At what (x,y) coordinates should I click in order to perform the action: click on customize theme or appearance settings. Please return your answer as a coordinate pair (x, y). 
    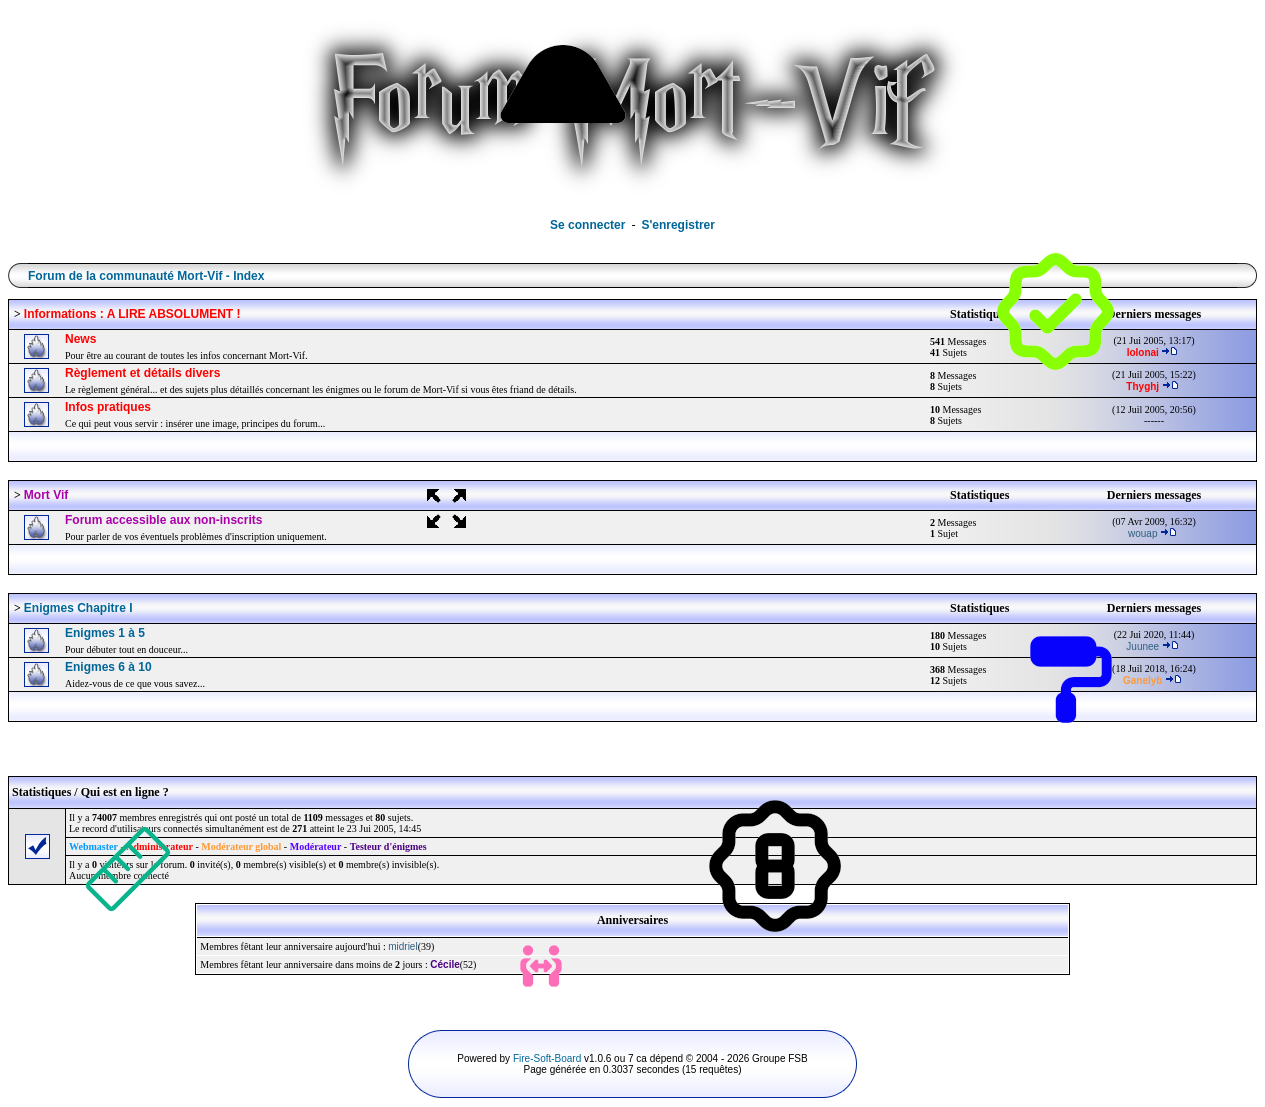
    Looking at the image, I should click on (1071, 677).